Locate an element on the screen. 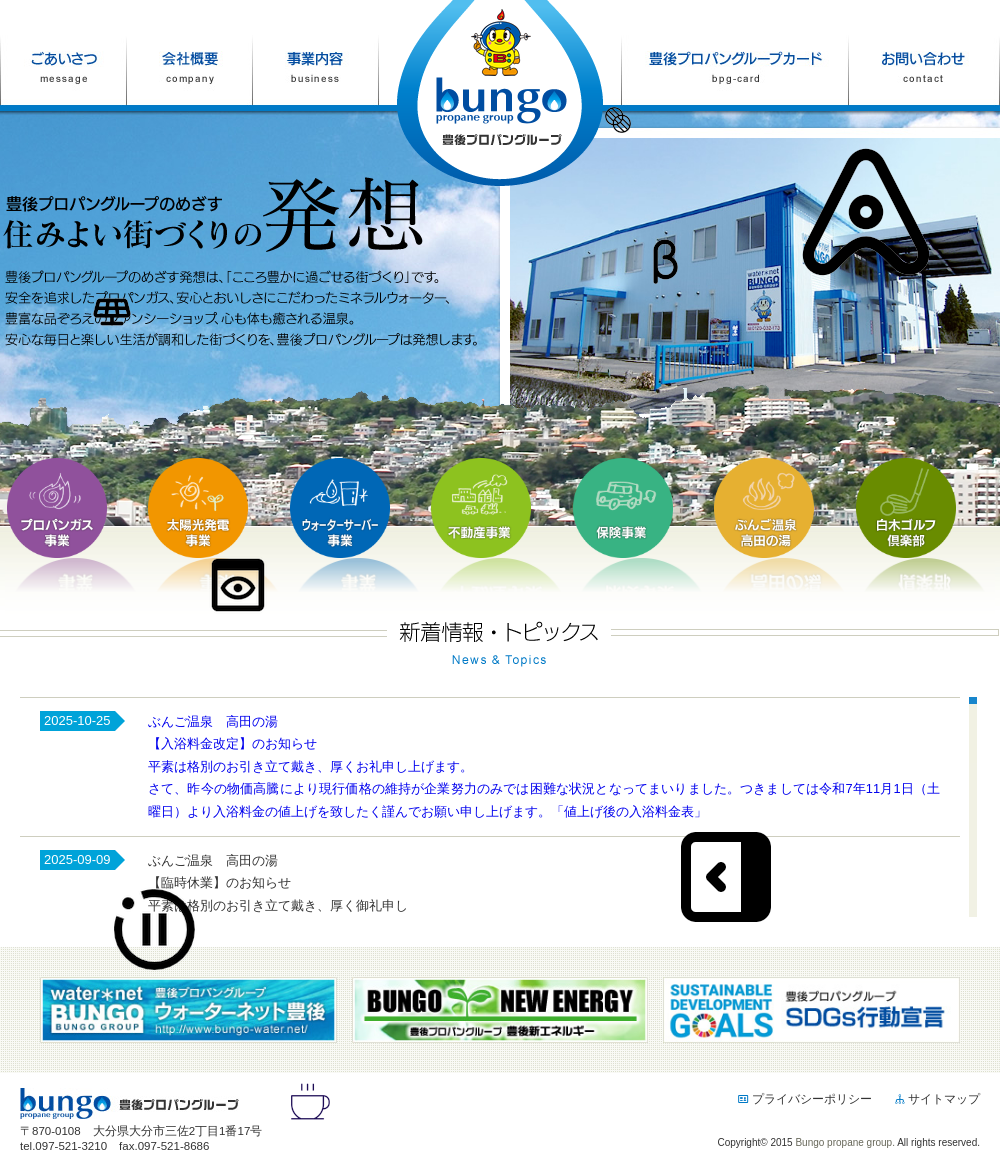  indicates a feature in beta testing phase is located at coordinates (664, 259).